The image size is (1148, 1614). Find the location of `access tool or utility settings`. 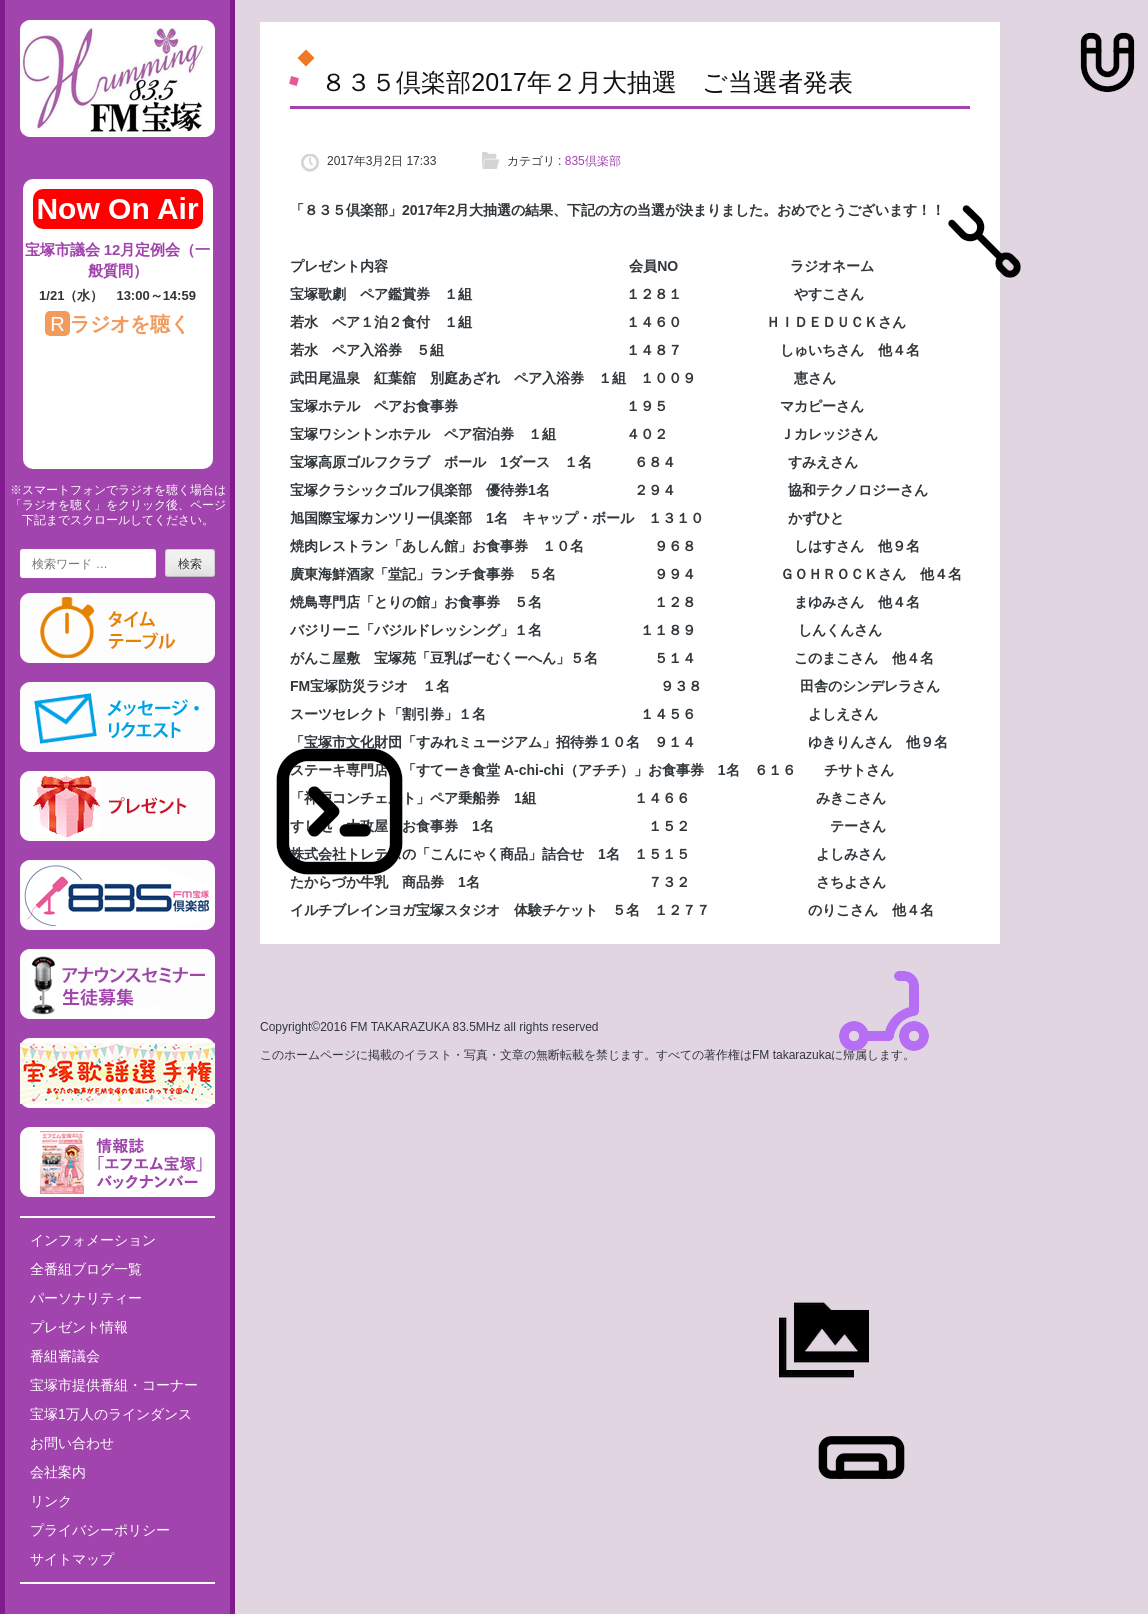

access tool or utility settings is located at coordinates (984, 241).